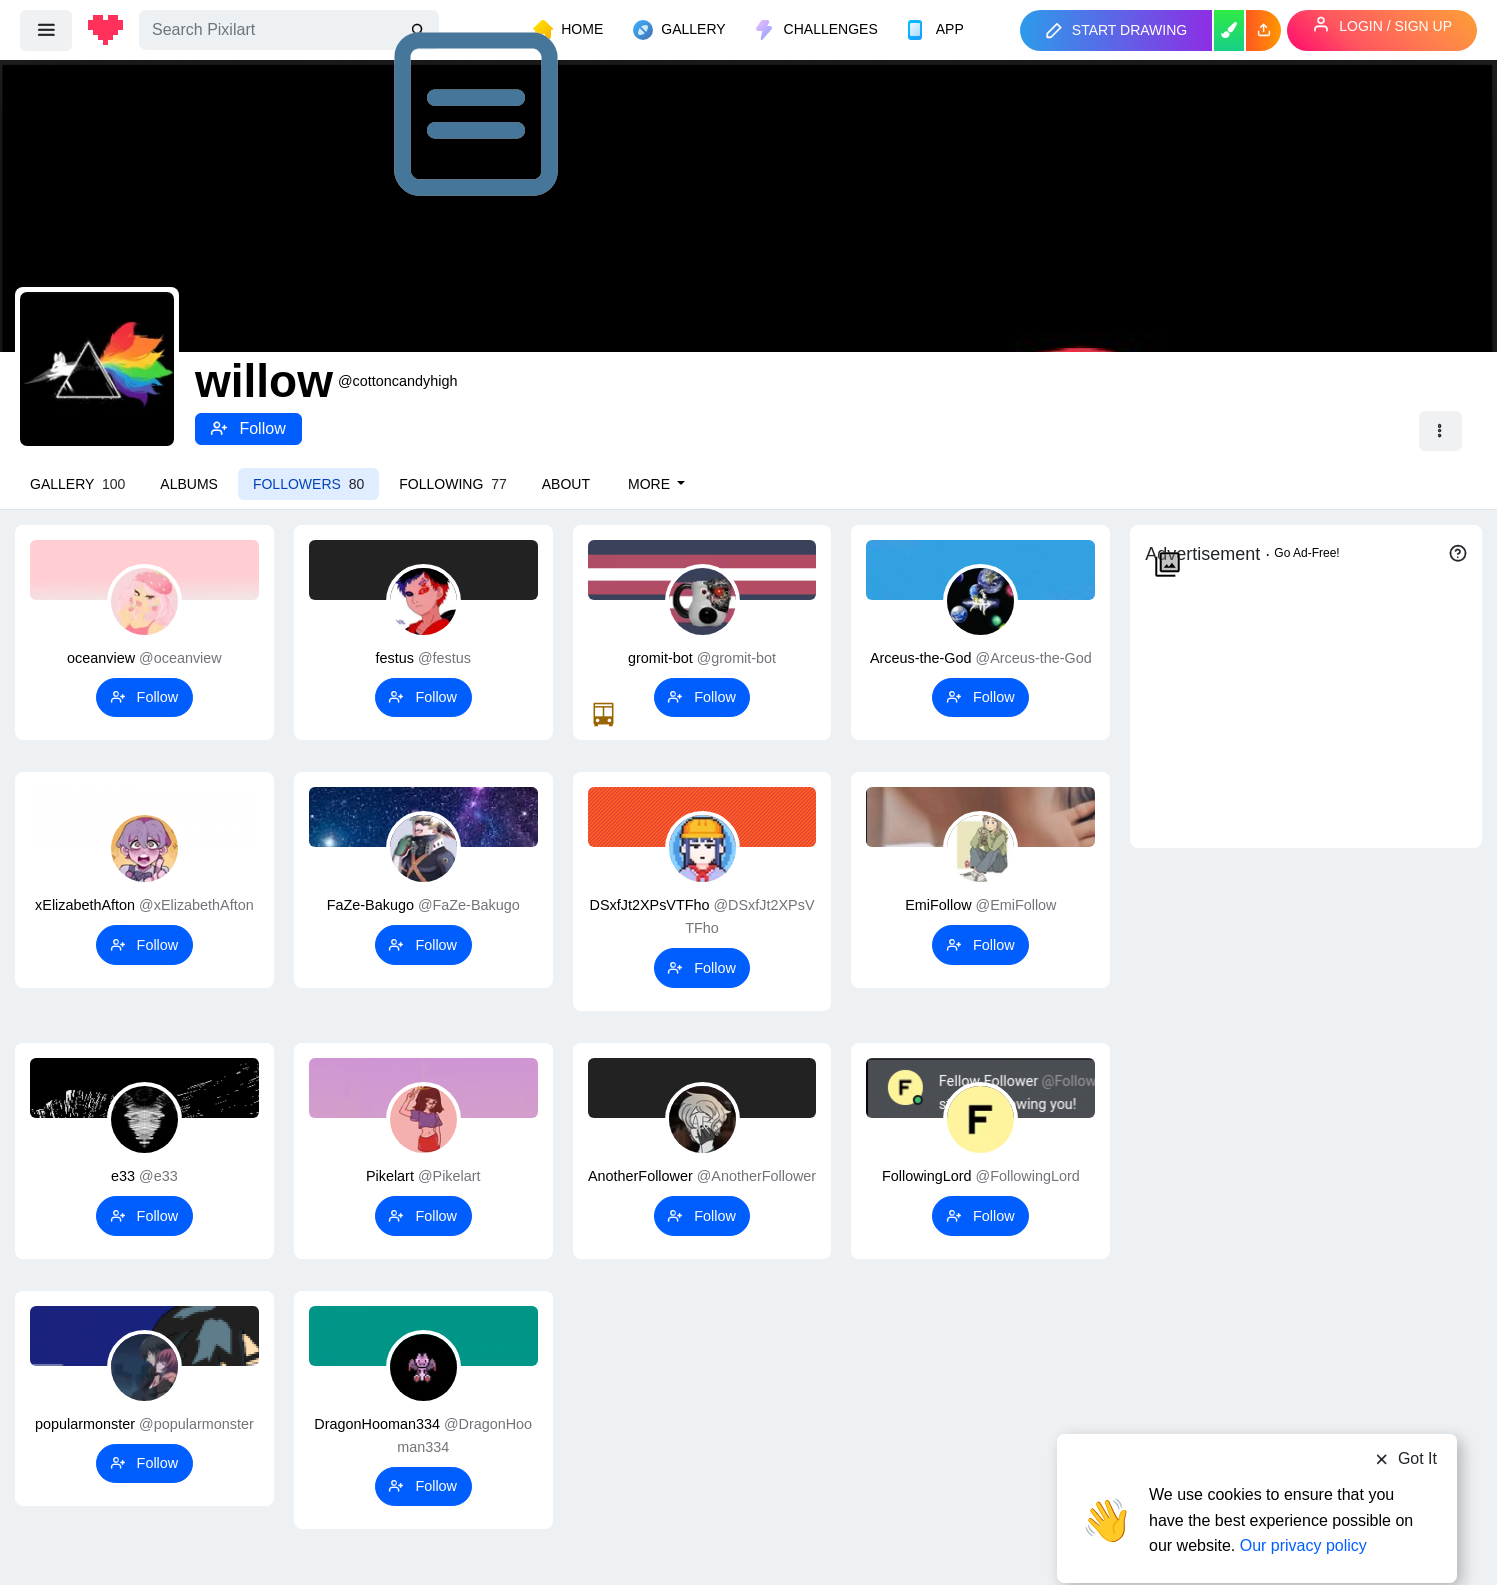 Image resolution: width=1497 pixels, height=1585 pixels. Describe the element at coordinates (603, 714) in the screenshot. I see `view public transit options` at that location.